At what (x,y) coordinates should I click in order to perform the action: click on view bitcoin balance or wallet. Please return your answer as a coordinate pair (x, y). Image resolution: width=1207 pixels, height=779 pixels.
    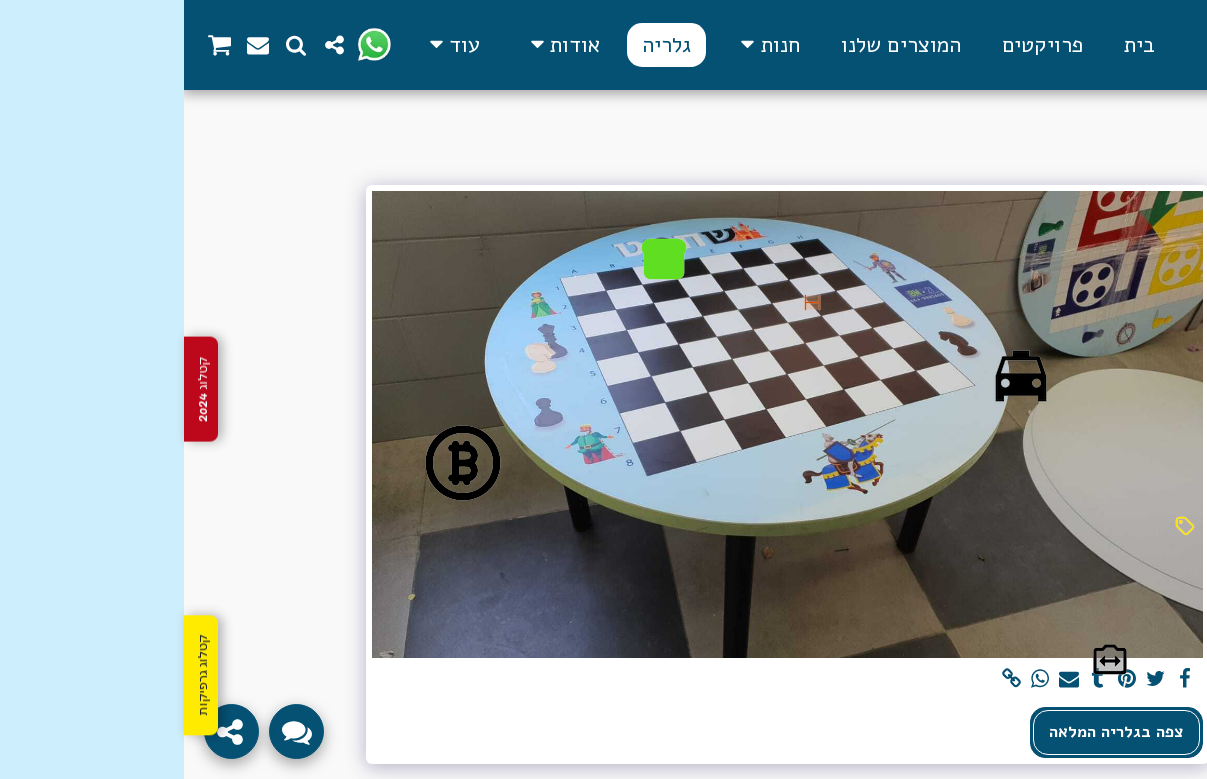
    Looking at the image, I should click on (463, 463).